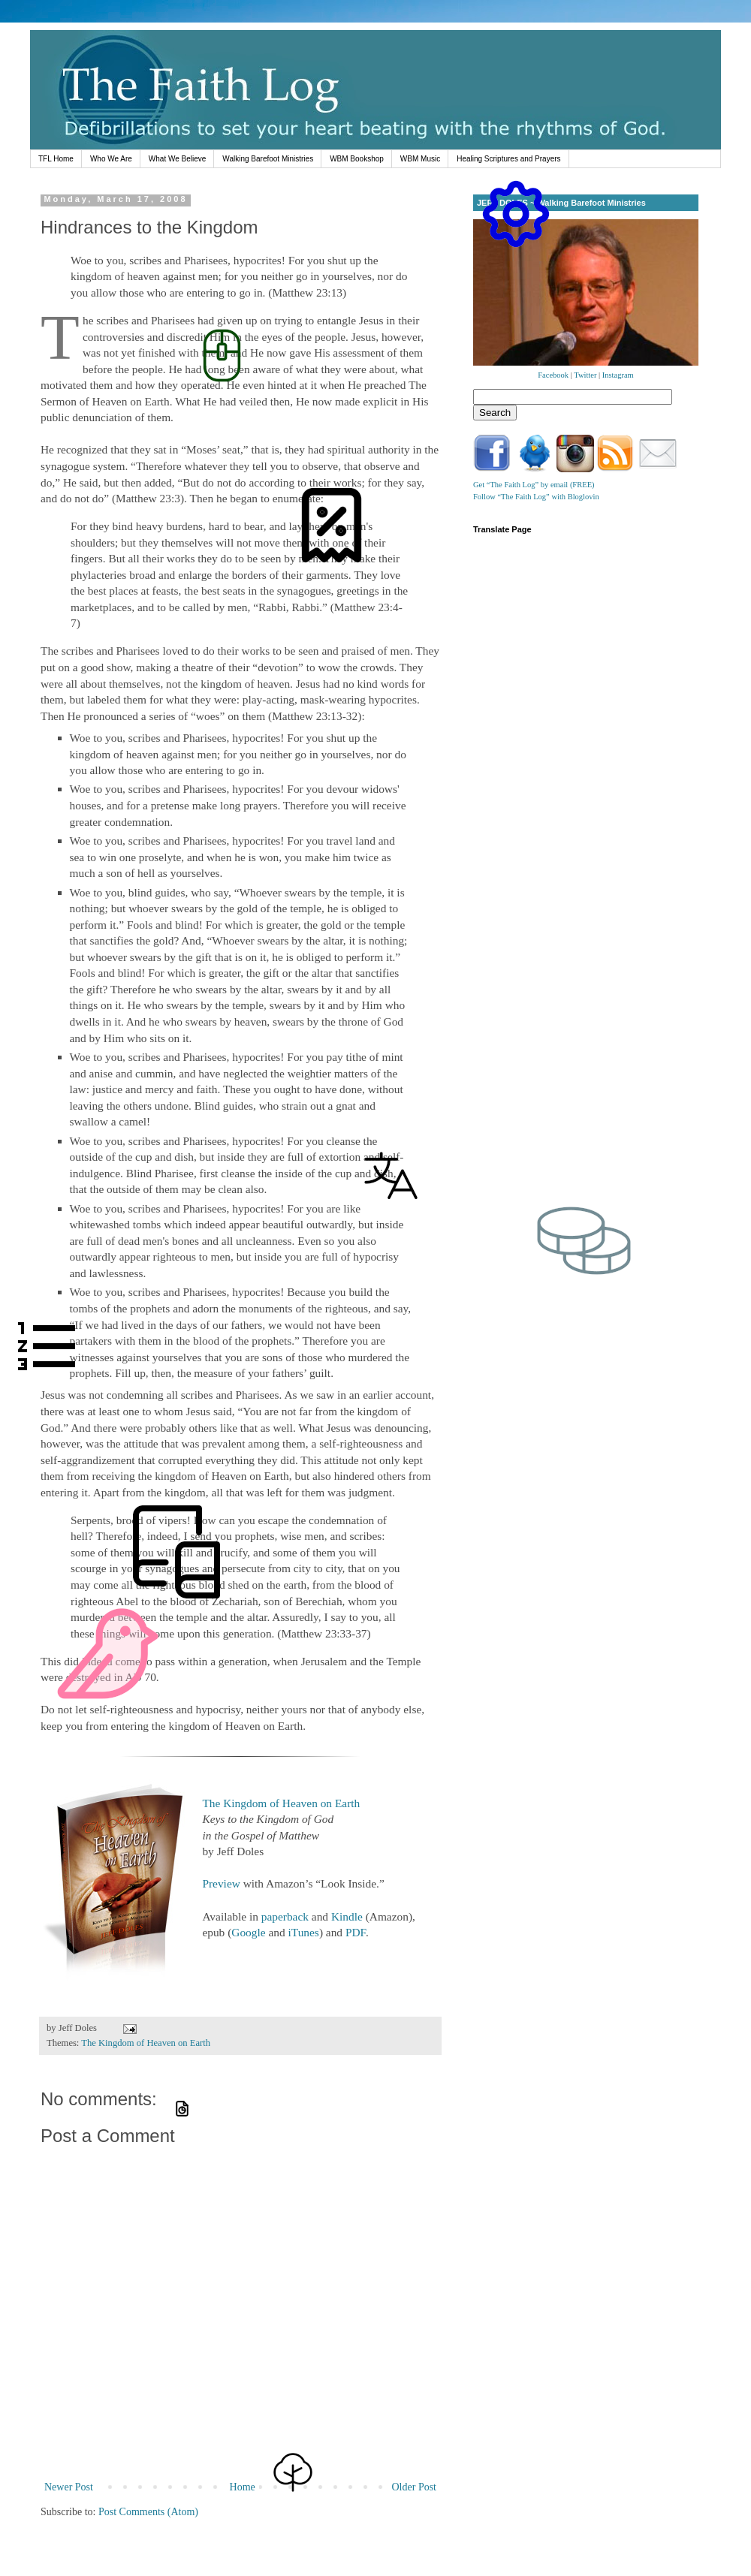 This screenshot has height=2576, width=751. What do you see at coordinates (331, 525) in the screenshot?
I see `view tax receipt or invoice` at bounding box center [331, 525].